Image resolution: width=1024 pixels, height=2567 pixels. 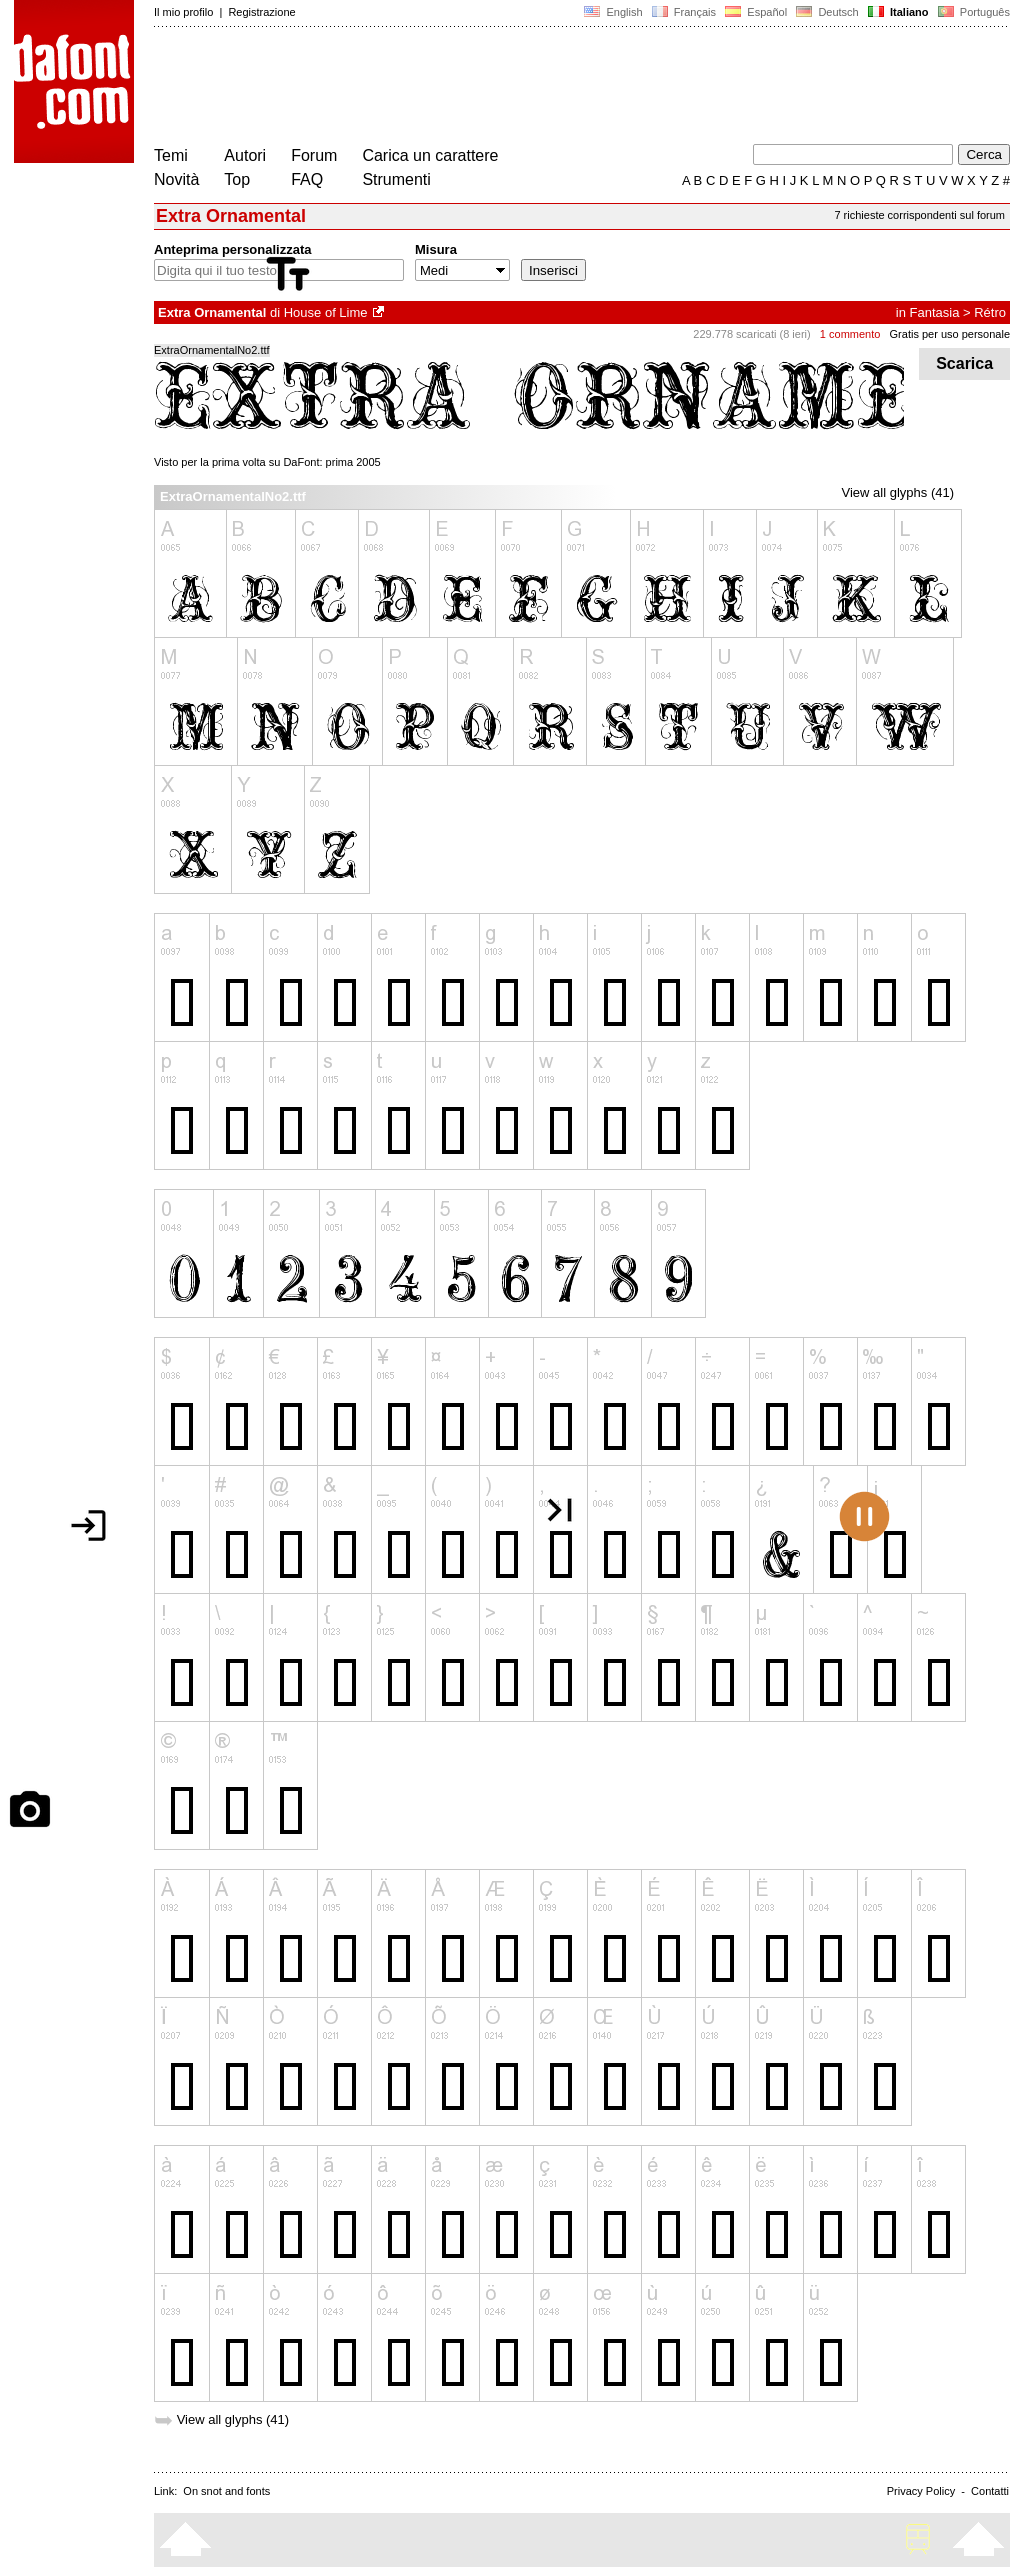 What do you see at coordinates (864, 1516) in the screenshot?
I see `pause media playback` at bounding box center [864, 1516].